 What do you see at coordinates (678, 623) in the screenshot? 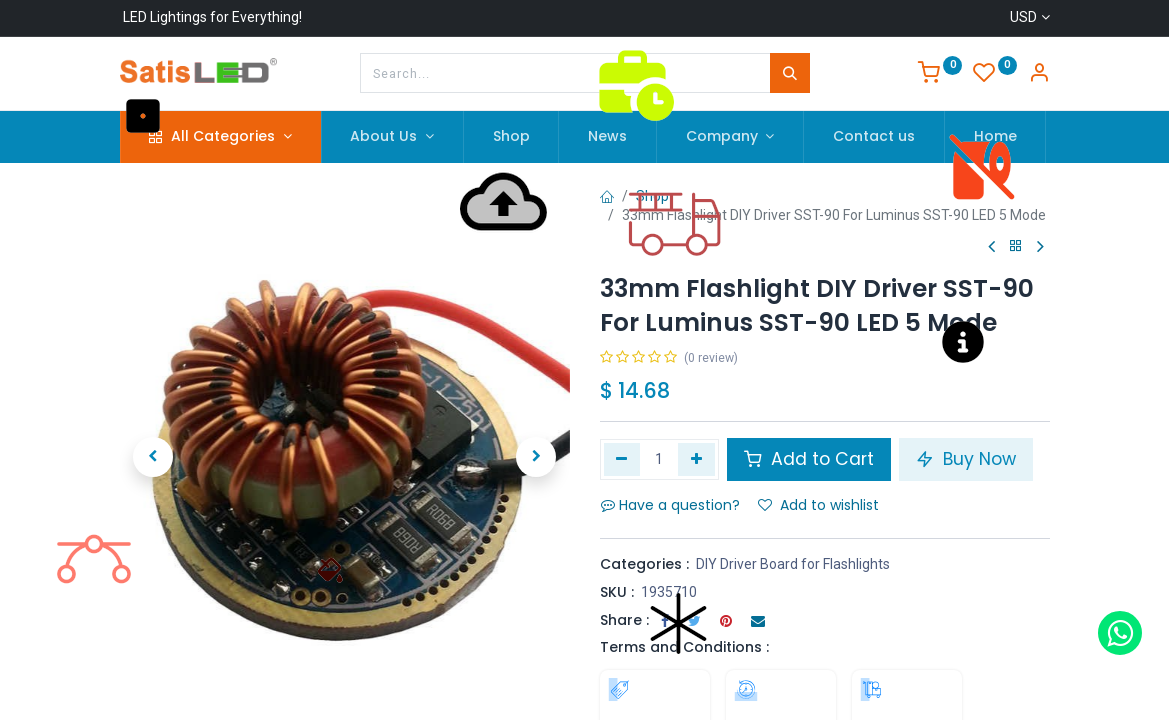
I see `indicates a required field in a form` at bounding box center [678, 623].